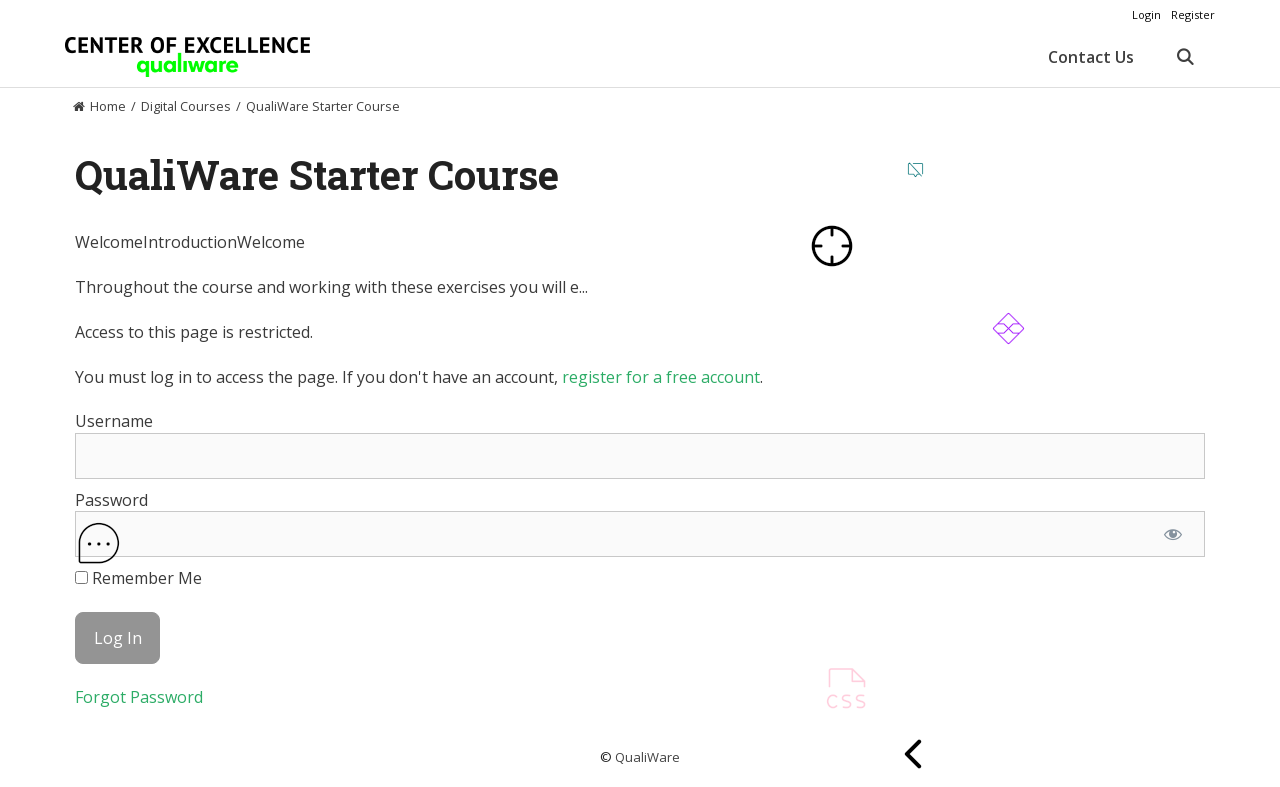 The image size is (1280, 787). I want to click on pix instant payment system logo, so click(1008, 328).